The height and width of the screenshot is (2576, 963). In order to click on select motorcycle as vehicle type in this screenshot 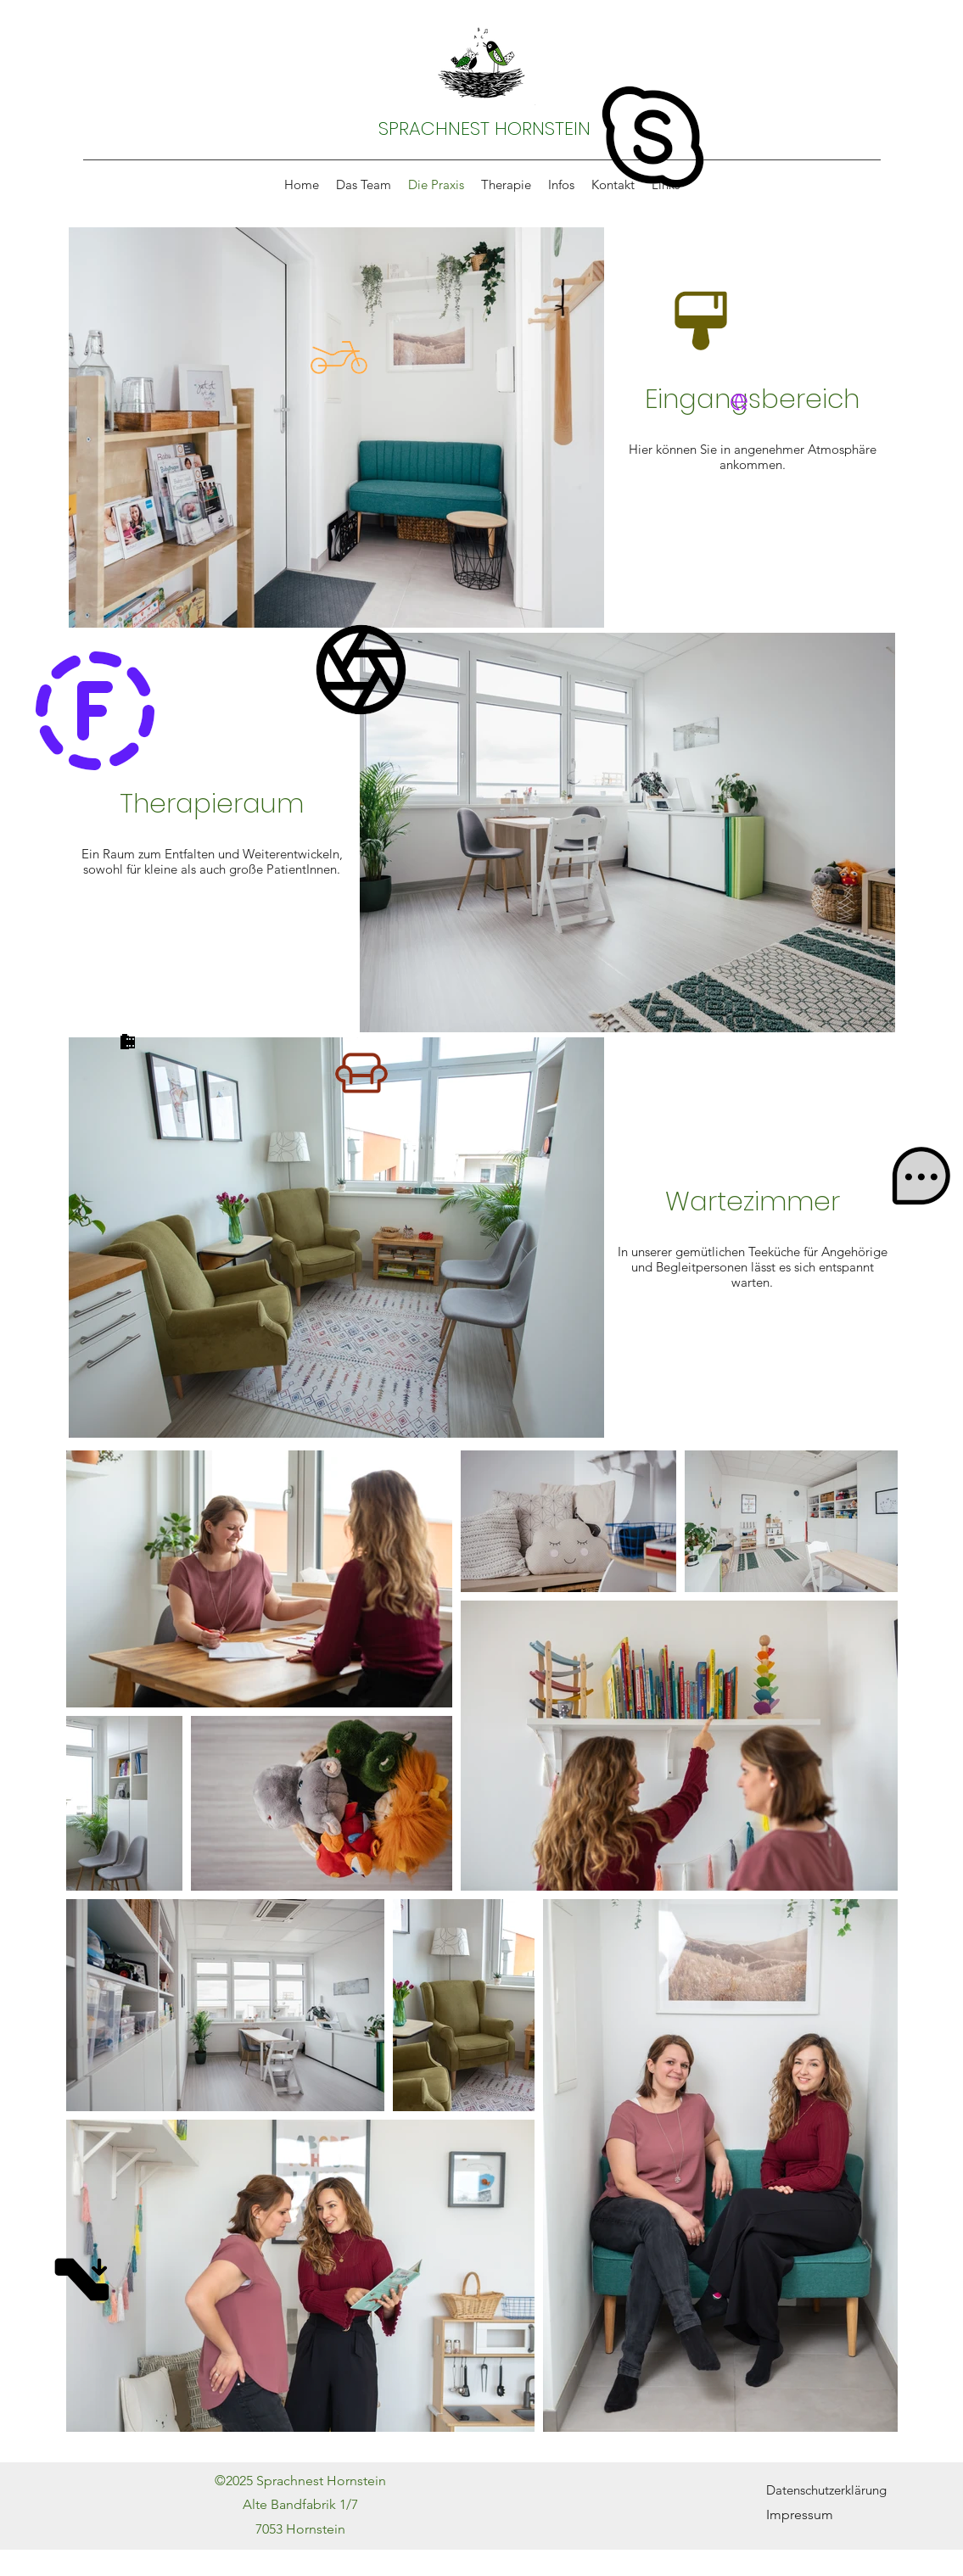, I will do `click(339, 358)`.